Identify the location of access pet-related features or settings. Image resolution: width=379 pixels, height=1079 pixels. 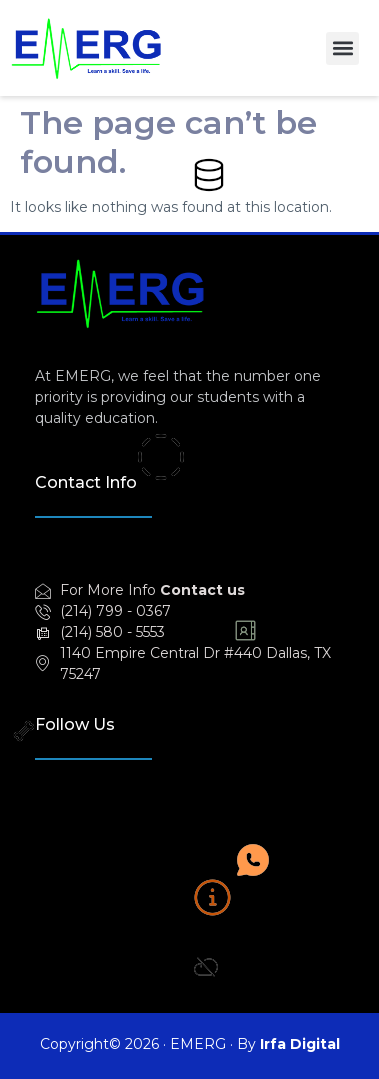
(24, 731).